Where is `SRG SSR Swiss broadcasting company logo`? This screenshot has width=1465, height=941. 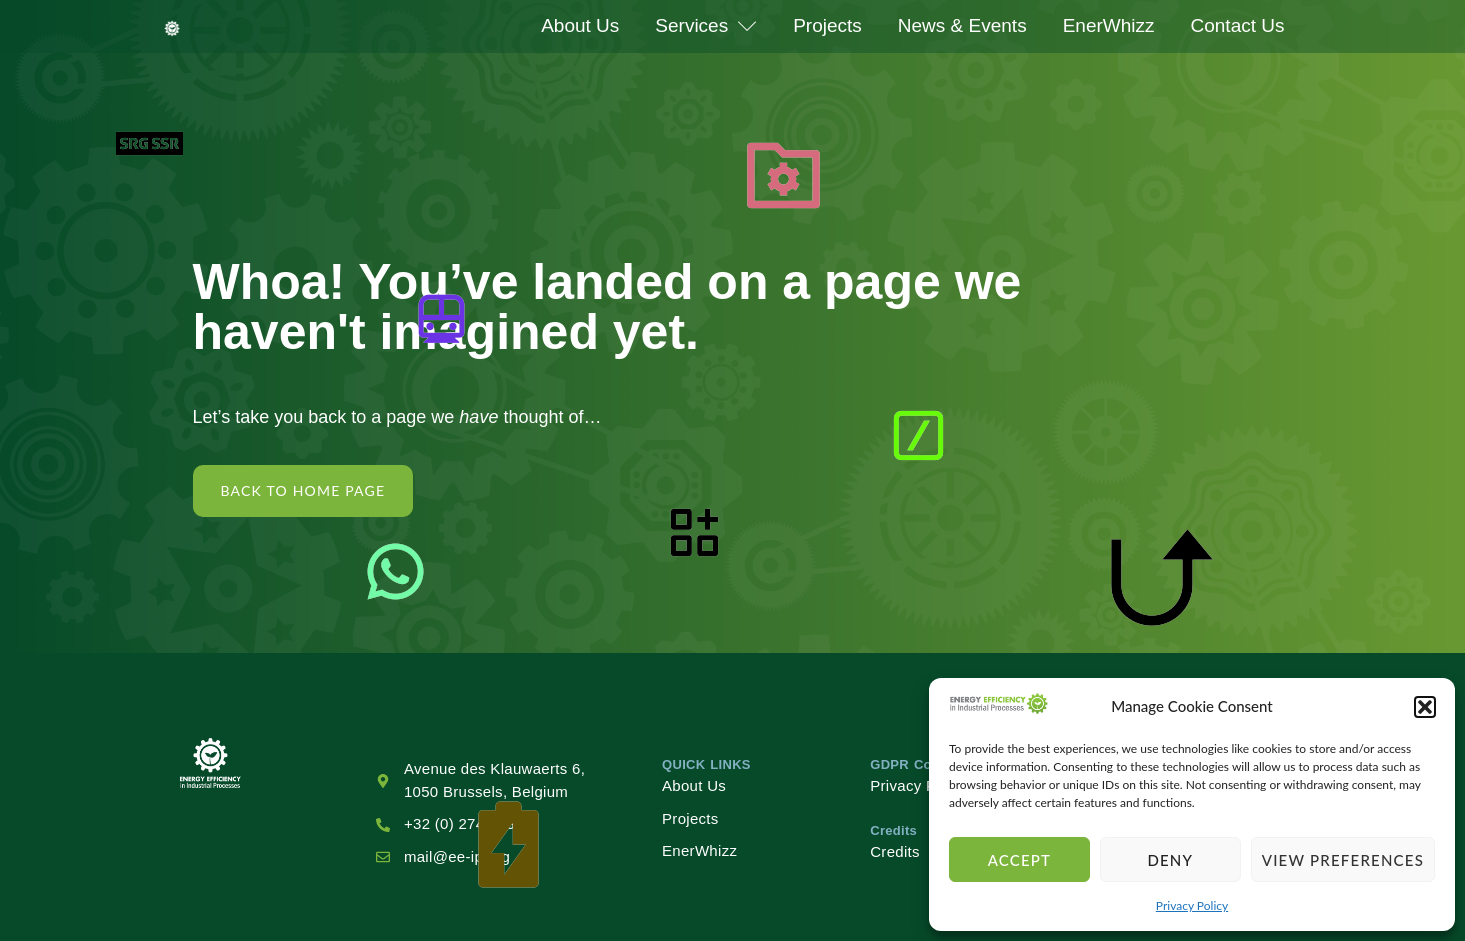 SRG SSR Swiss broadcasting company logo is located at coordinates (149, 143).